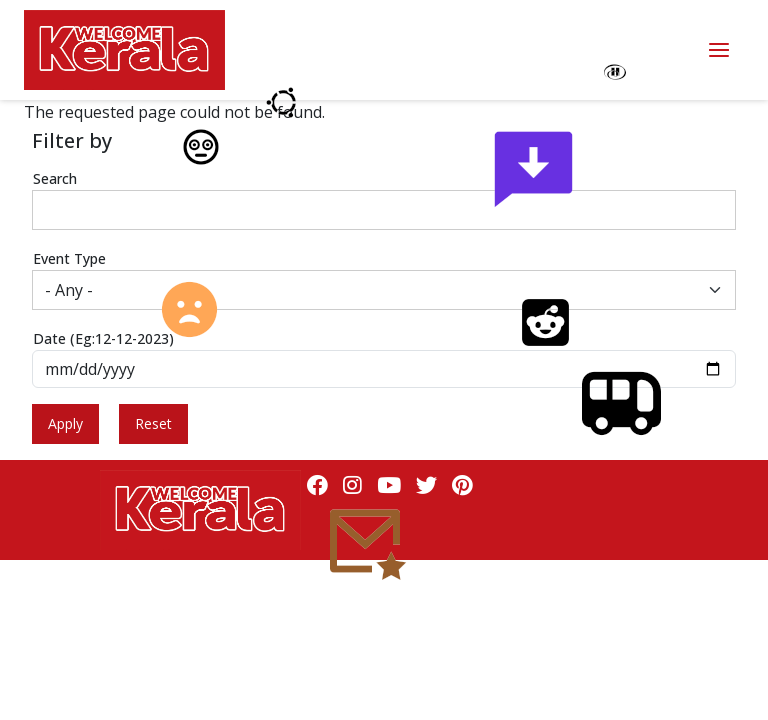 Image resolution: width=768 pixels, height=720 pixels. I want to click on open Reddit app, so click(545, 322).